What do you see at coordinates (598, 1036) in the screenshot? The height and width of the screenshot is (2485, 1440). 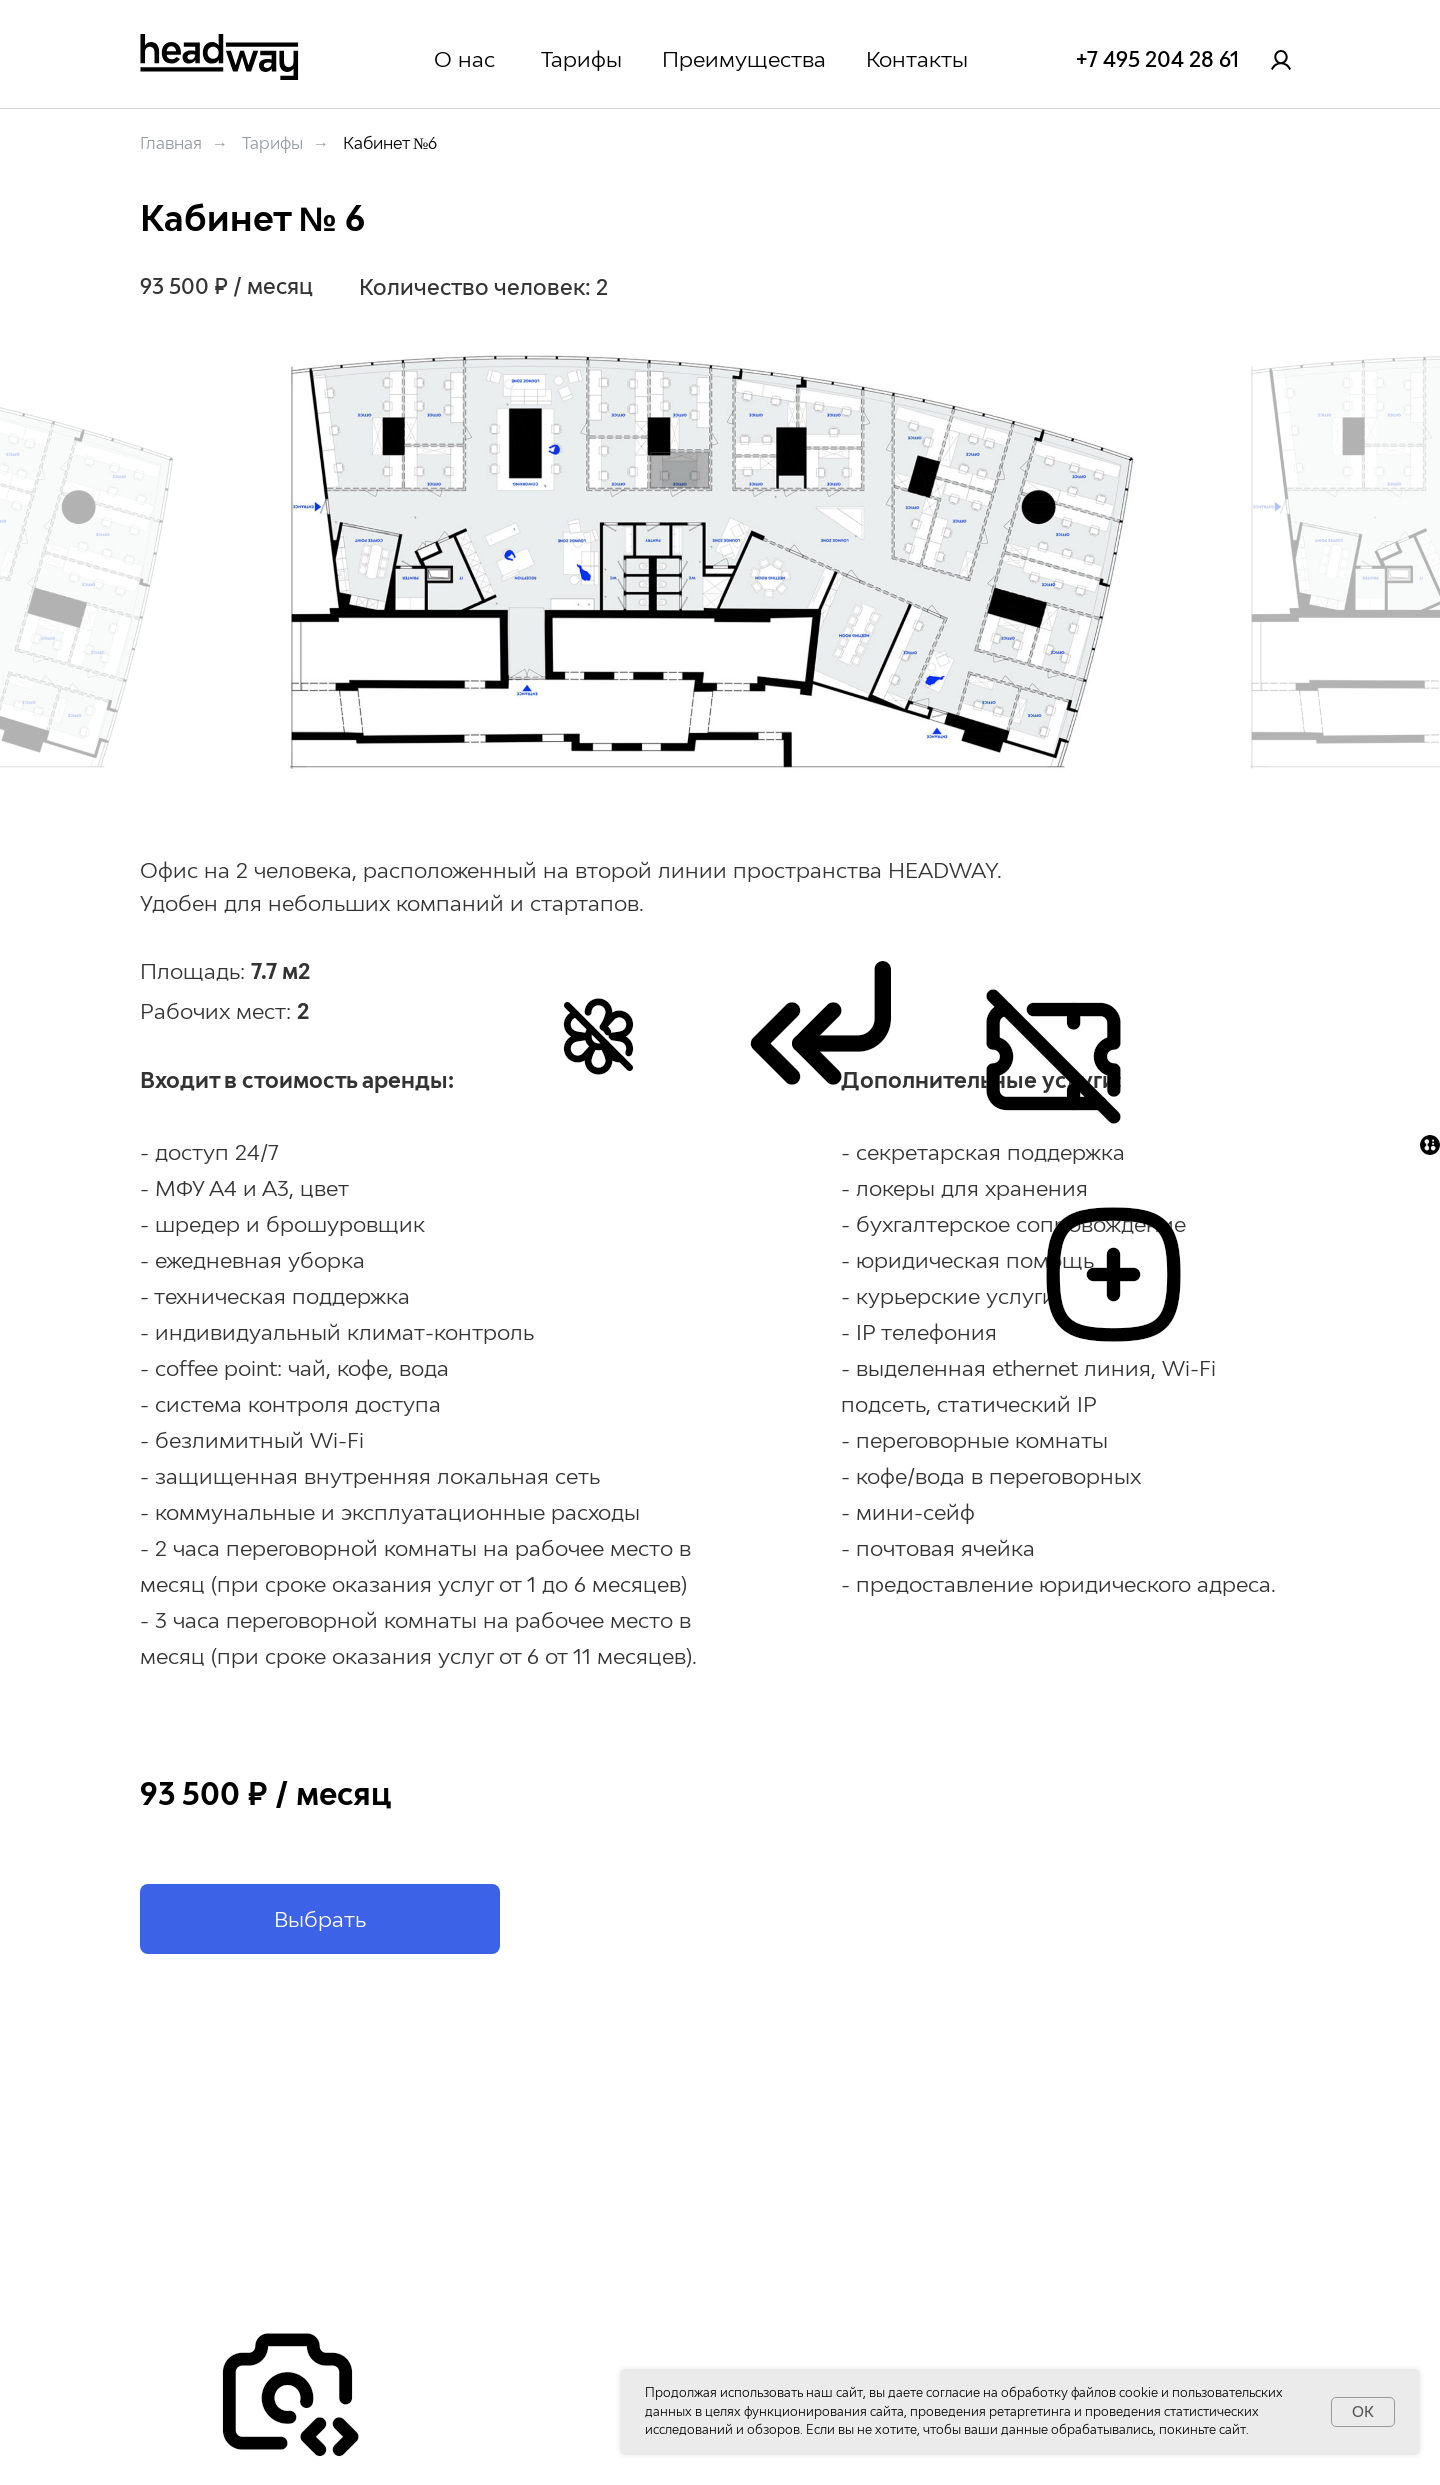 I see `disable or hide floral/nature content` at bounding box center [598, 1036].